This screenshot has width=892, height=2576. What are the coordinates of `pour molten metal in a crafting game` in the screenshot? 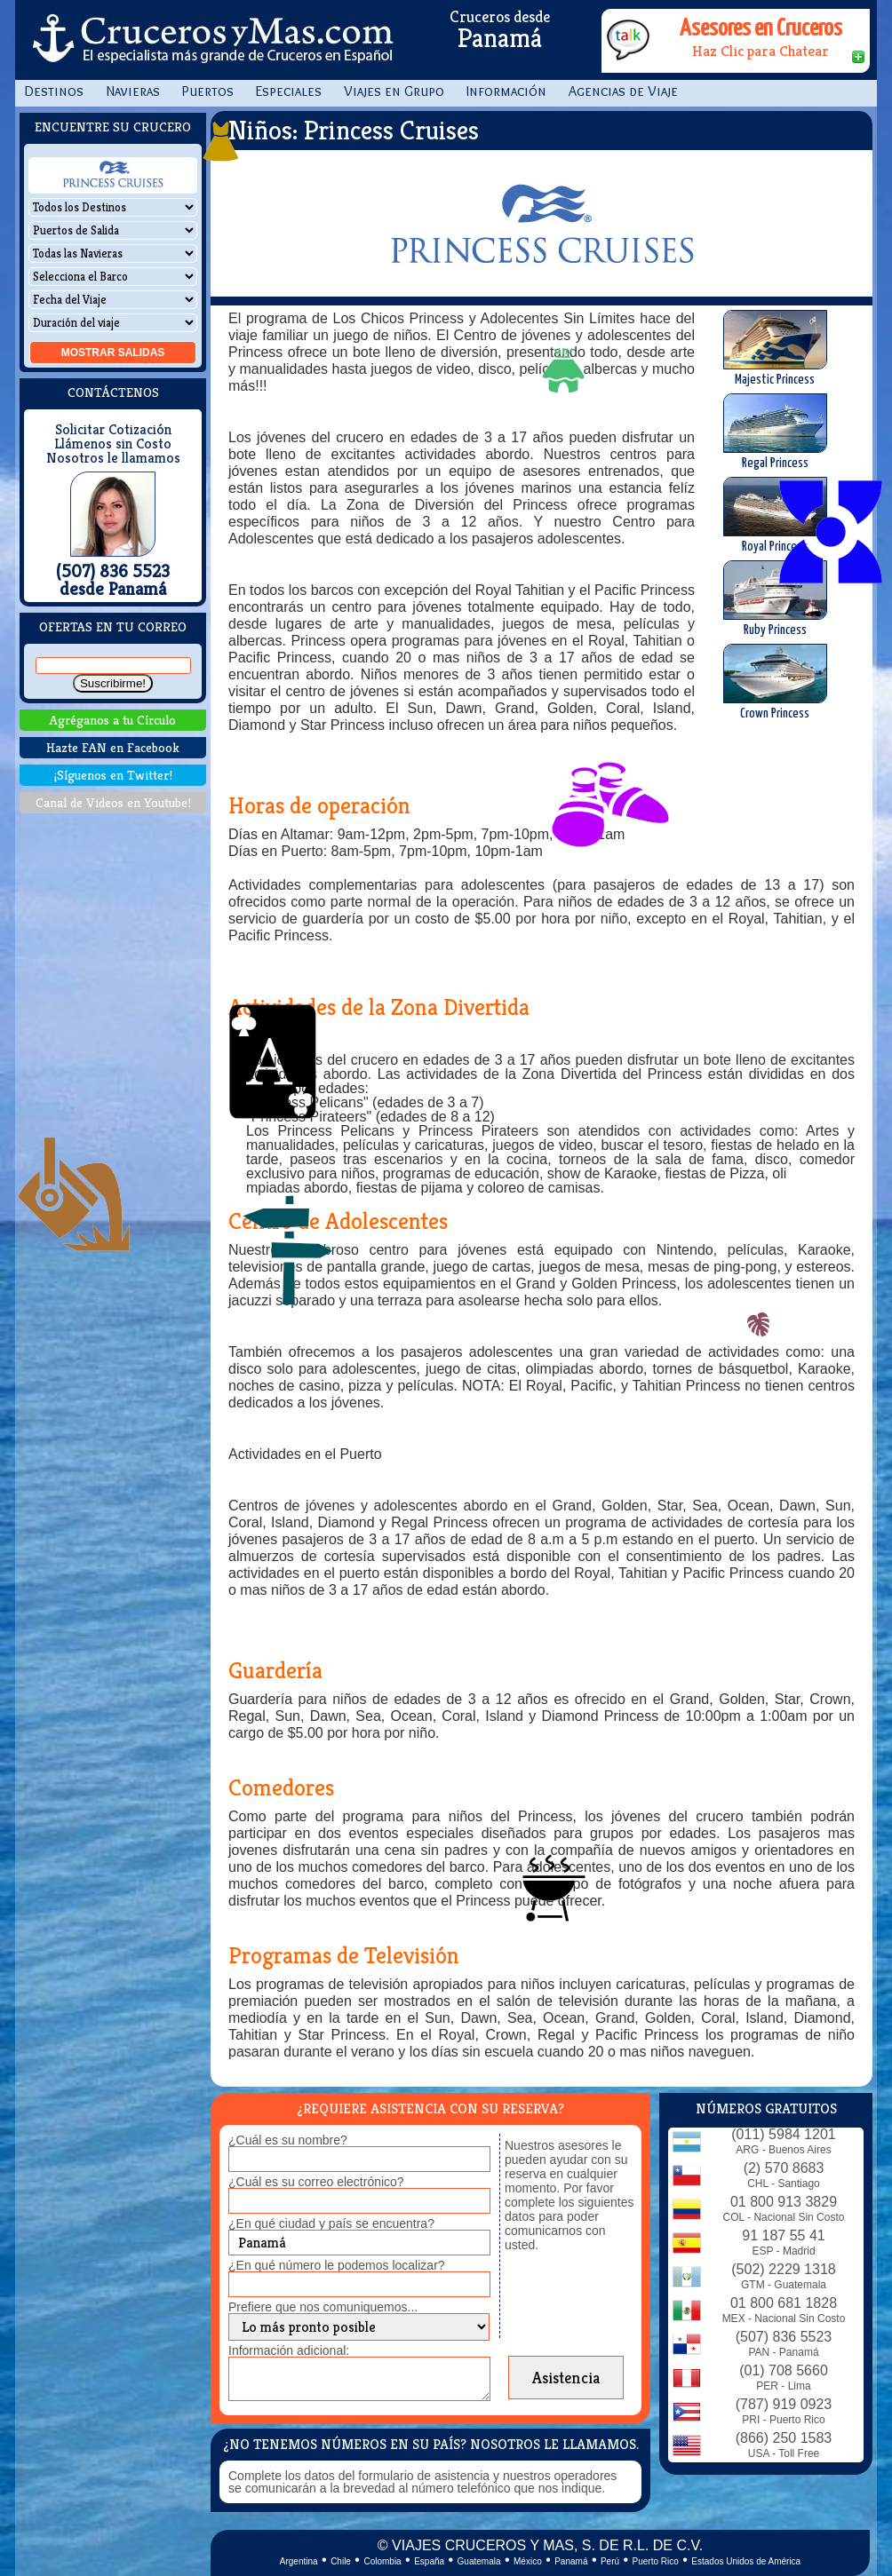 It's located at (72, 1193).